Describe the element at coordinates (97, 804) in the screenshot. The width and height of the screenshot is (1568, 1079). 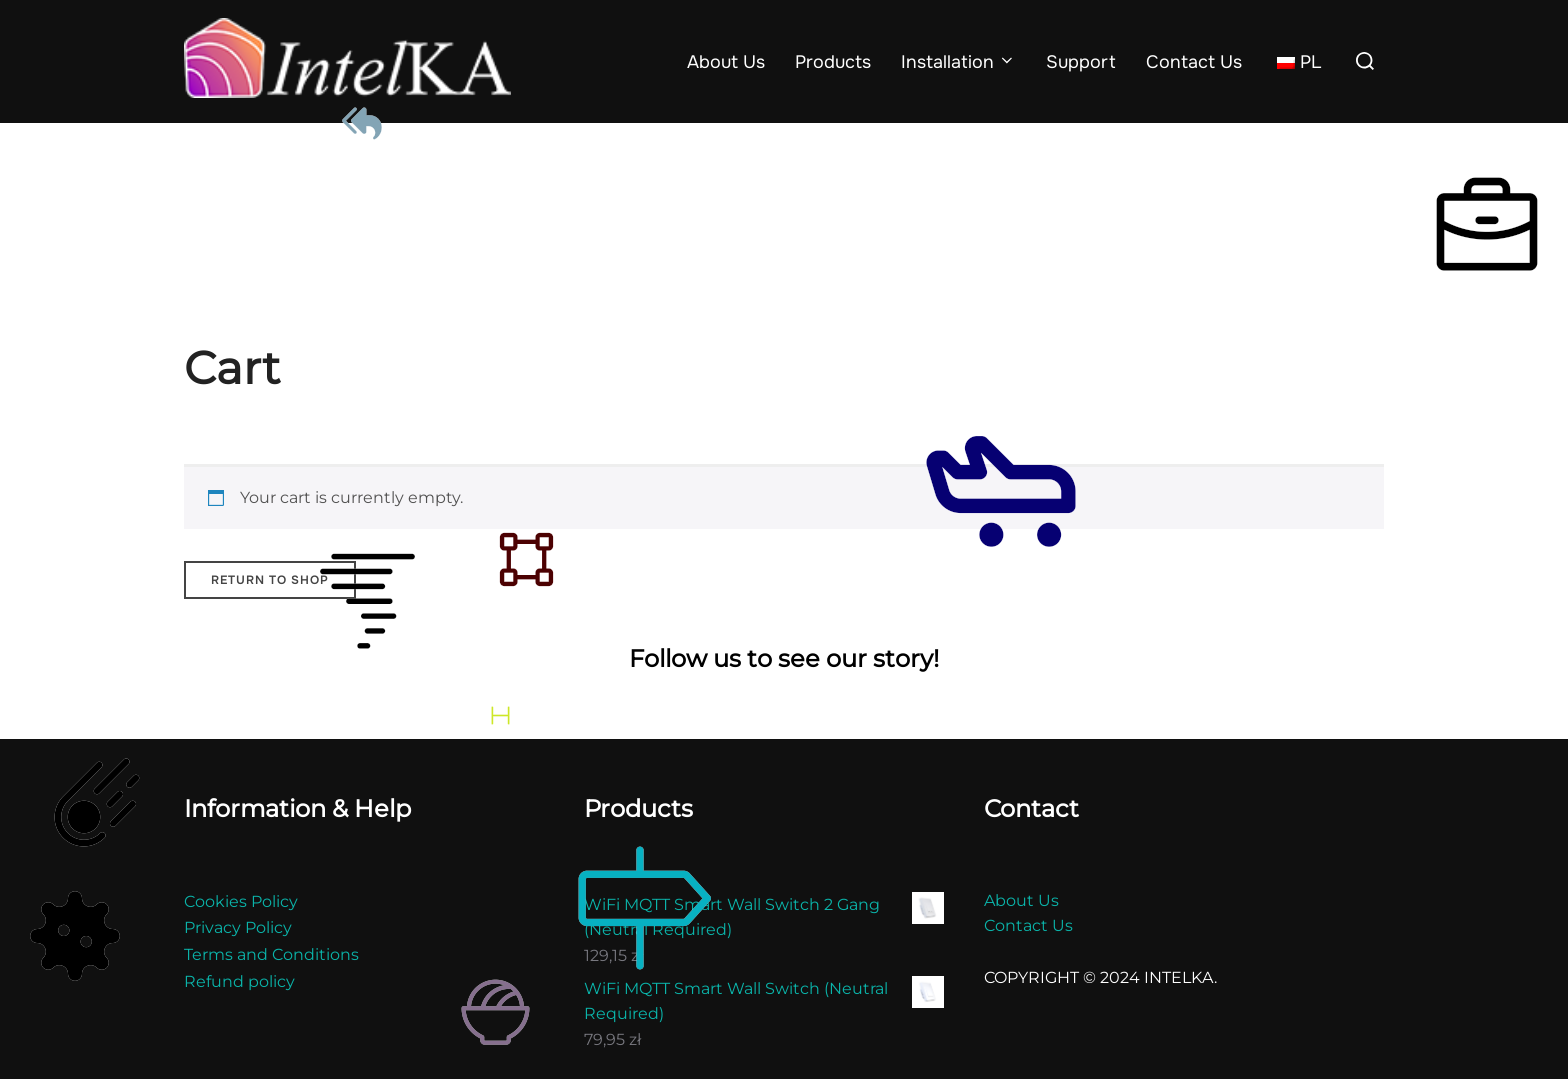
I see `indicates a trending or viral item` at that location.